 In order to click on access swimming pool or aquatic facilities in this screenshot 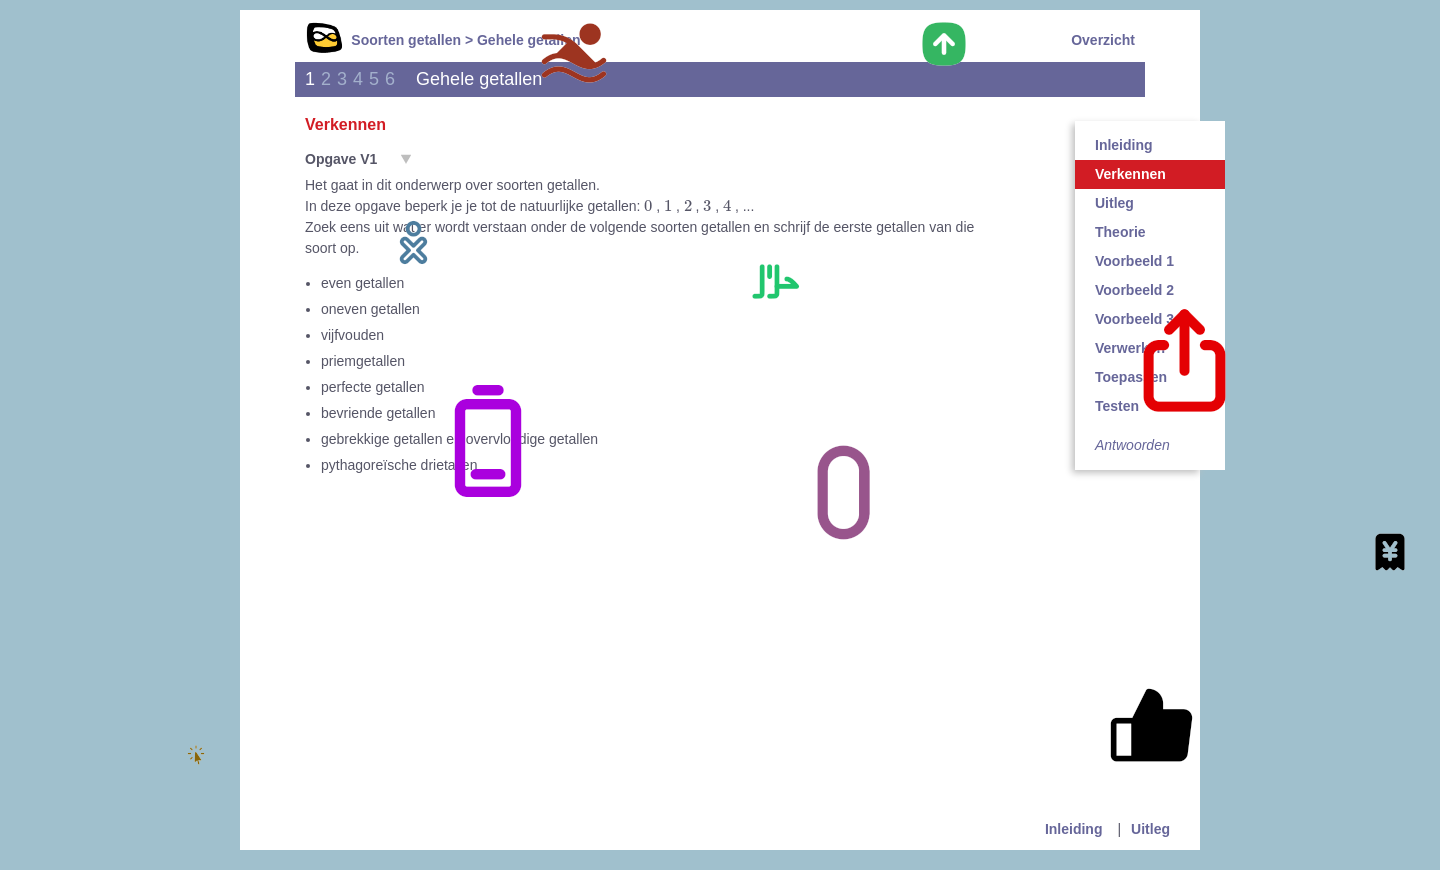, I will do `click(574, 53)`.